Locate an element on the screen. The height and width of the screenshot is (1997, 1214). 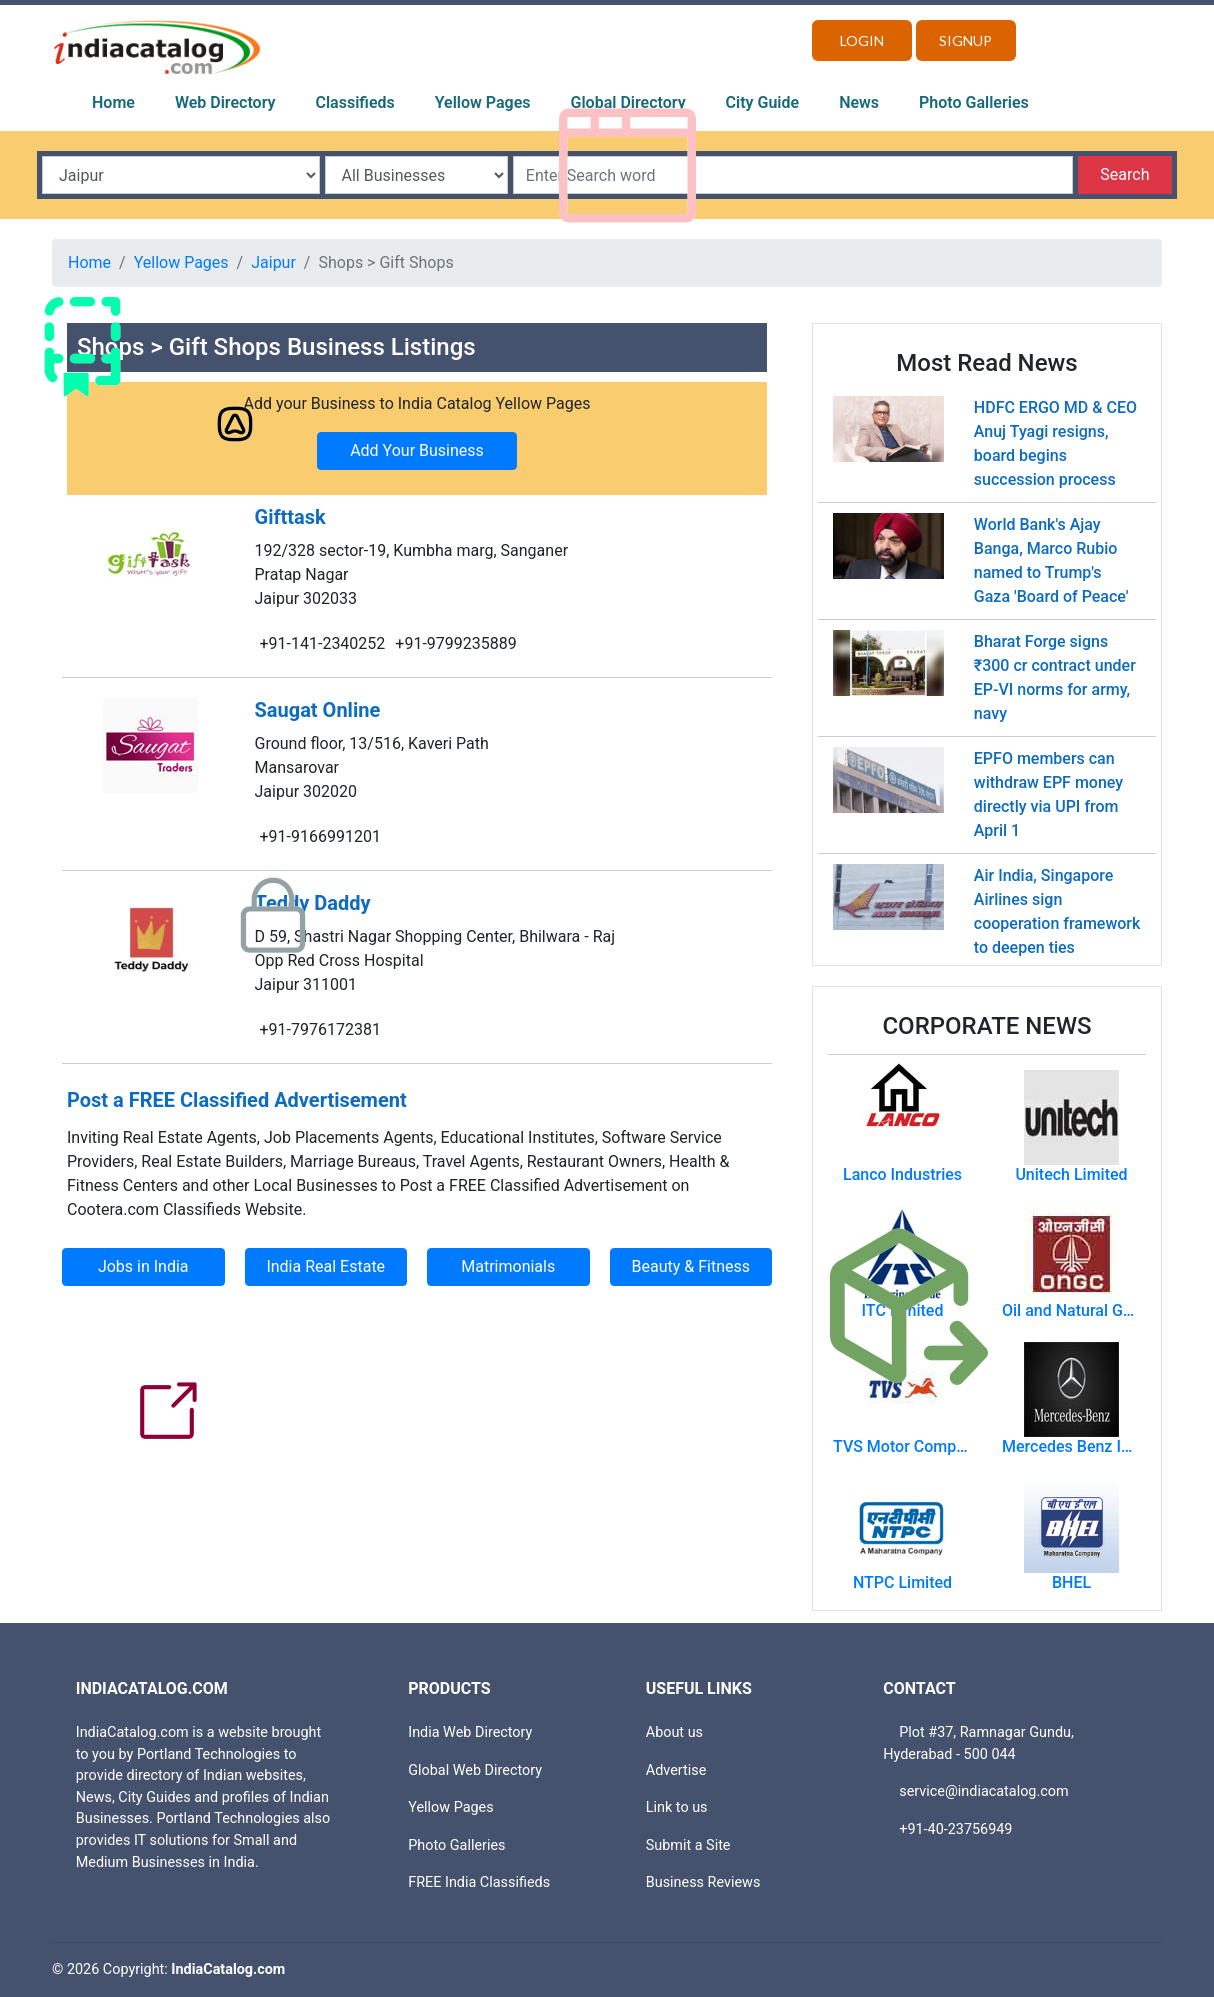
open a new browser window is located at coordinates (627, 165).